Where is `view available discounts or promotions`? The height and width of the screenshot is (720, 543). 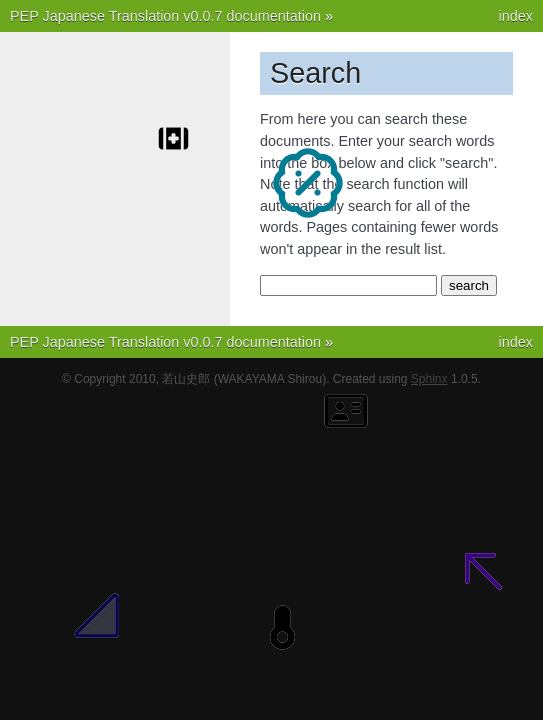
view available discounts or promotions is located at coordinates (308, 183).